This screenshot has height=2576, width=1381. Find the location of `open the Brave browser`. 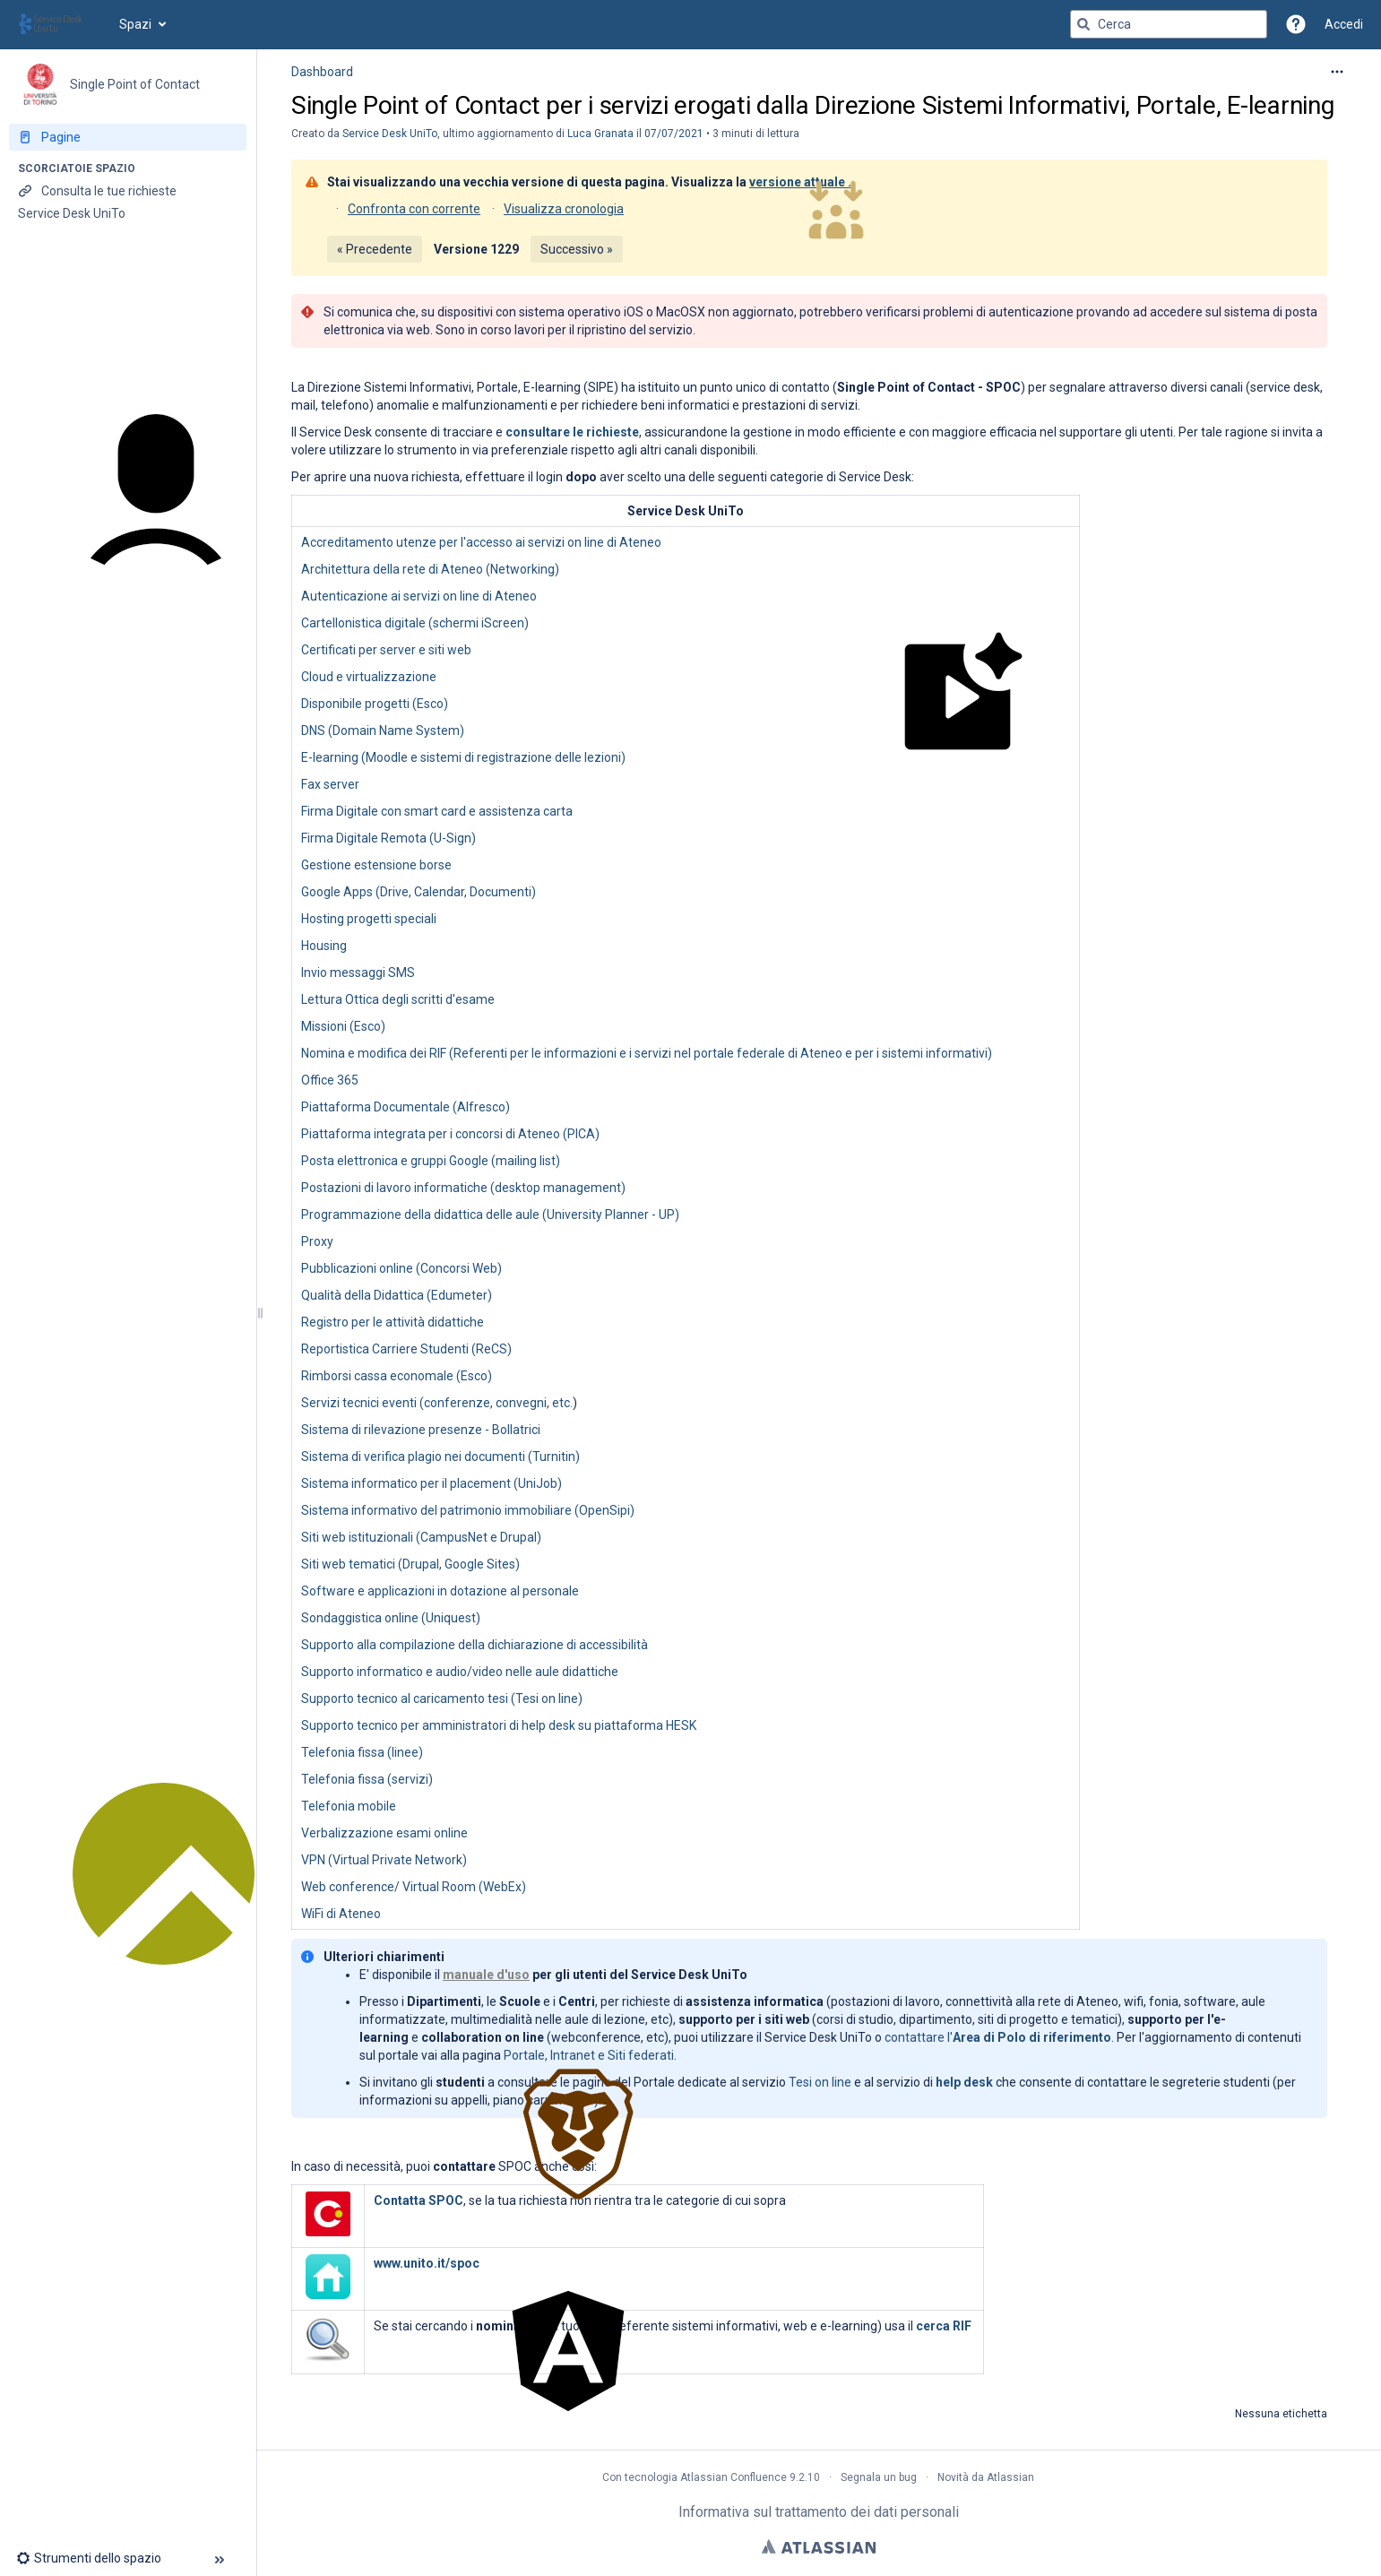

open the Brave browser is located at coordinates (578, 2134).